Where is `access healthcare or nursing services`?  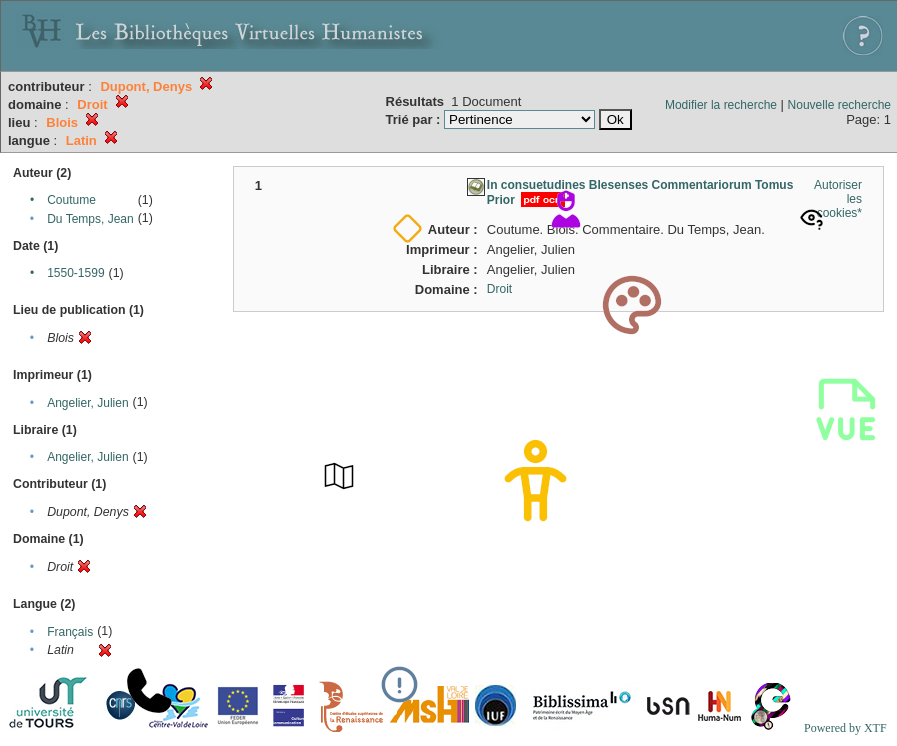
access healthcare or nursing services is located at coordinates (566, 210).